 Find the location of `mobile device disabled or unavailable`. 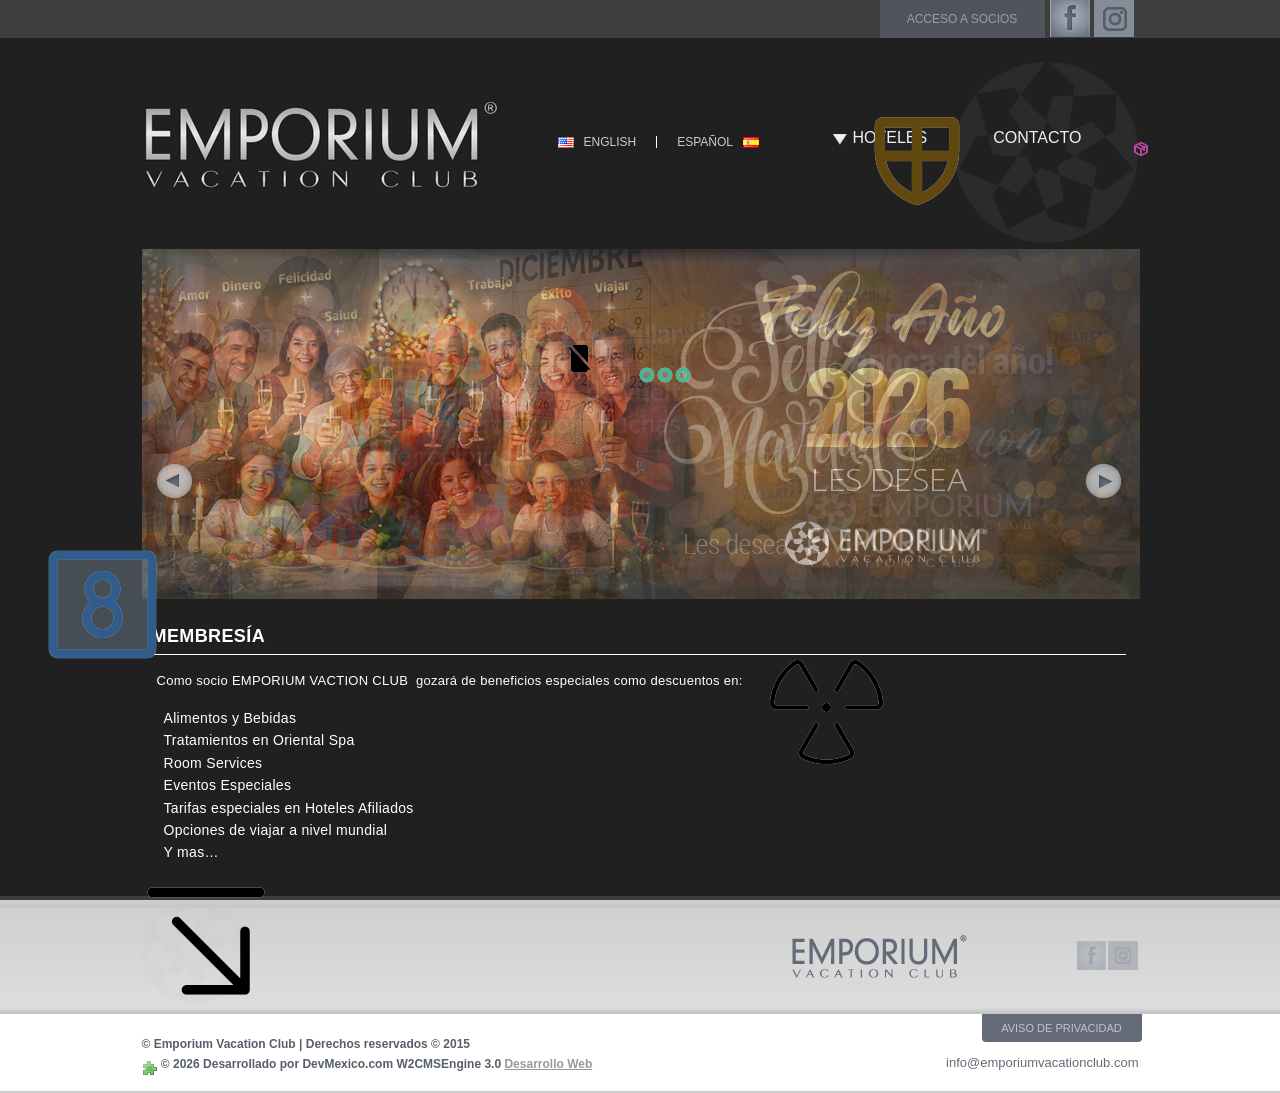

mobile device disabled or unavailable is located at coordinates (579, 358).